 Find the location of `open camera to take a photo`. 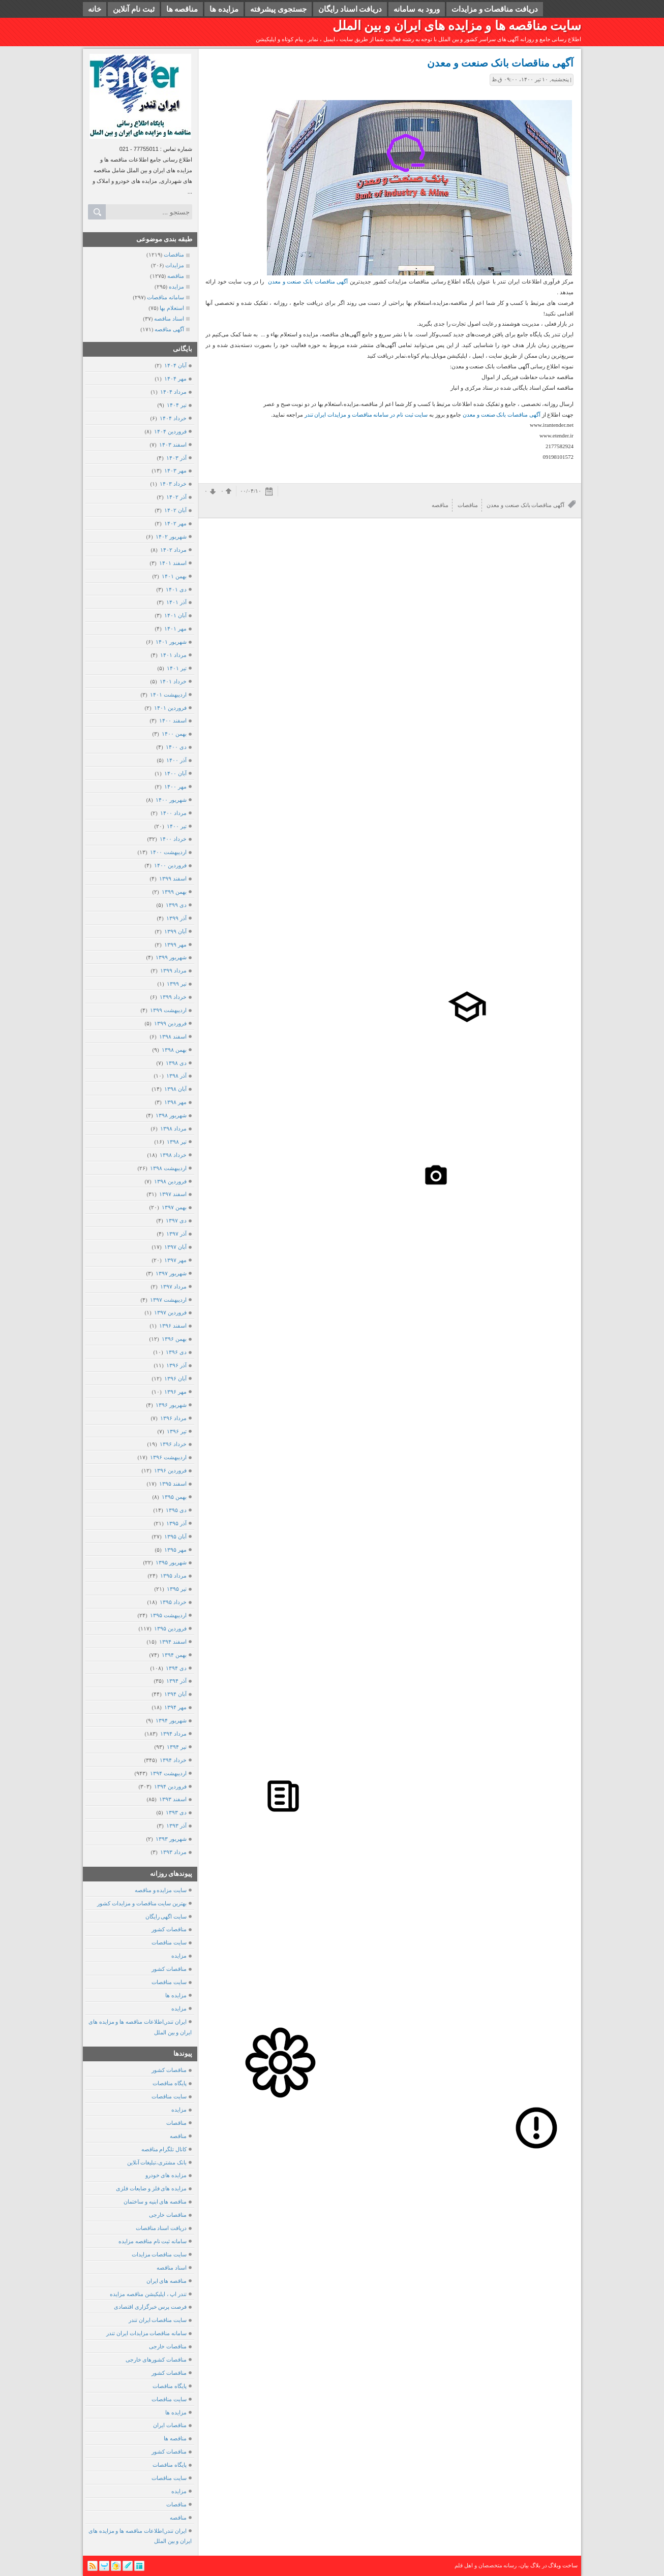

open camera to take a photo is located at coordinates (436, 1176).